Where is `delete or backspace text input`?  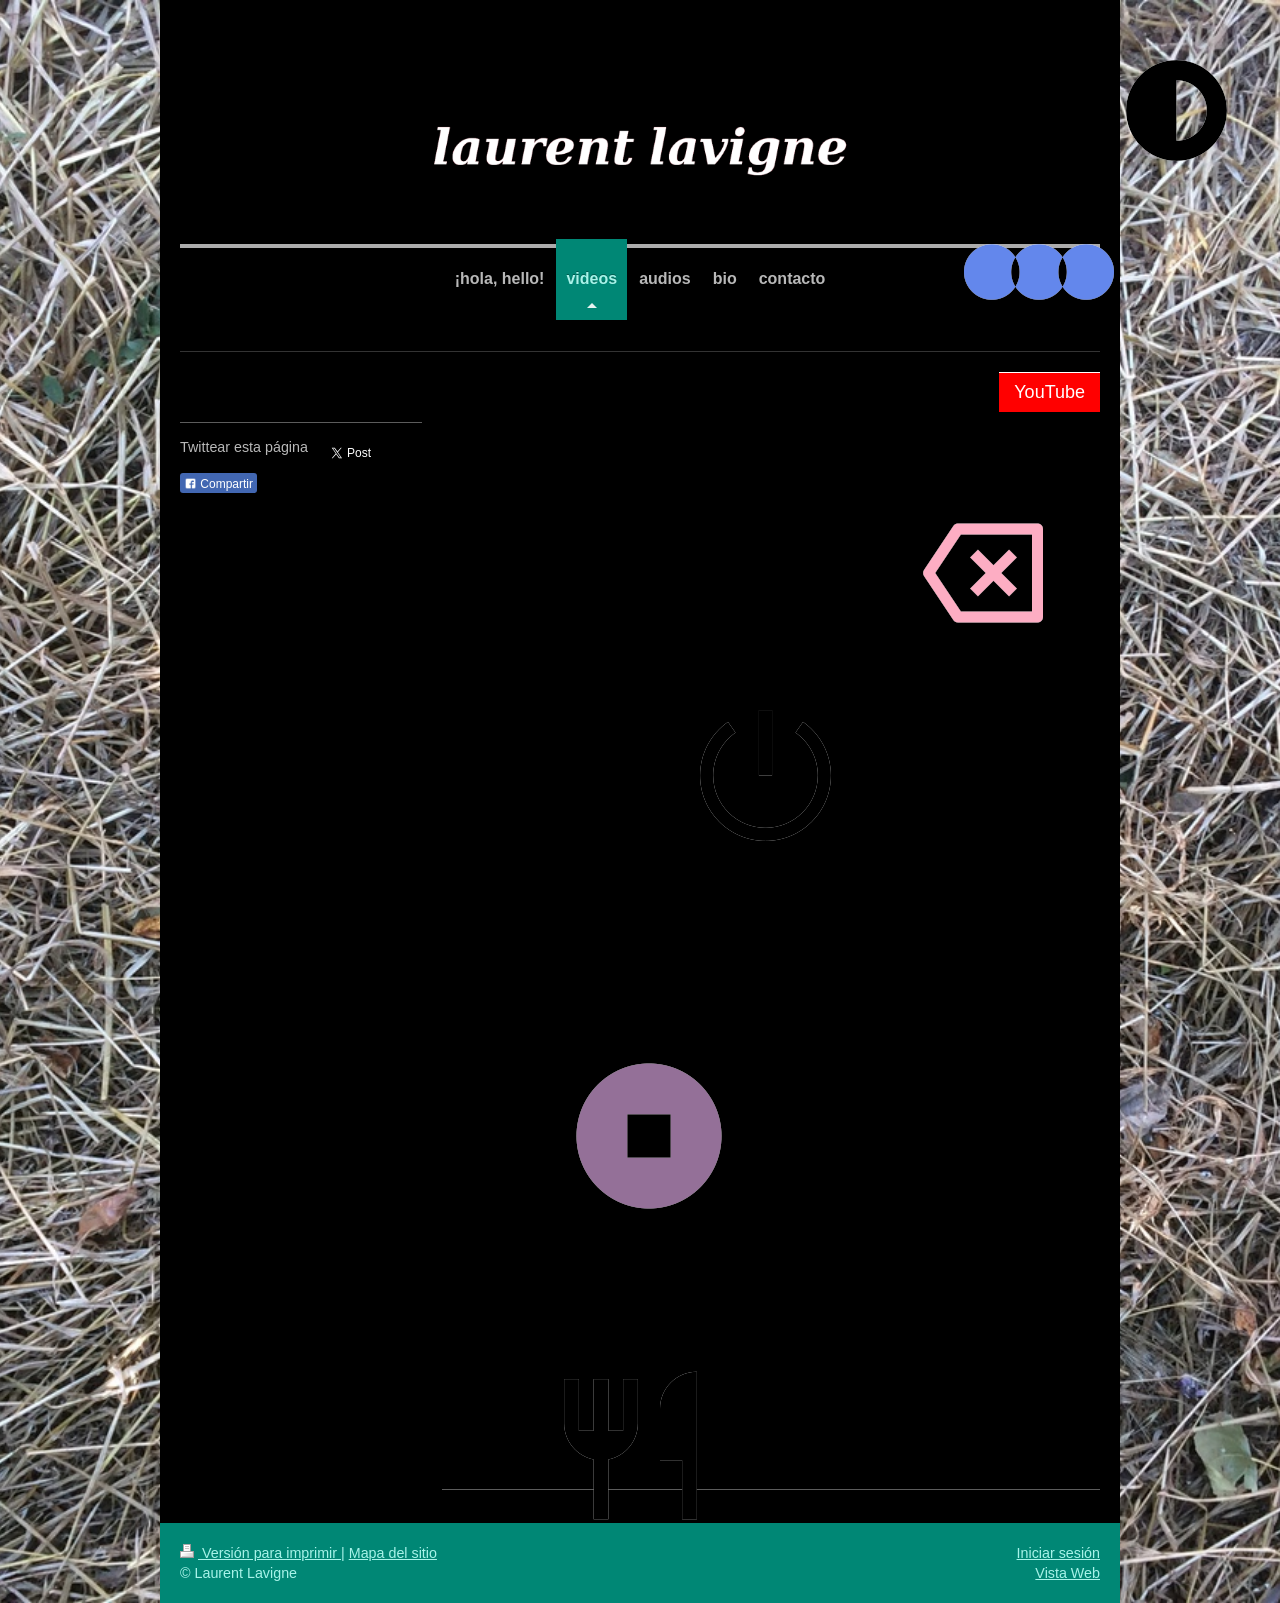
delete or backspace text input is located at coordinates (988, 573).